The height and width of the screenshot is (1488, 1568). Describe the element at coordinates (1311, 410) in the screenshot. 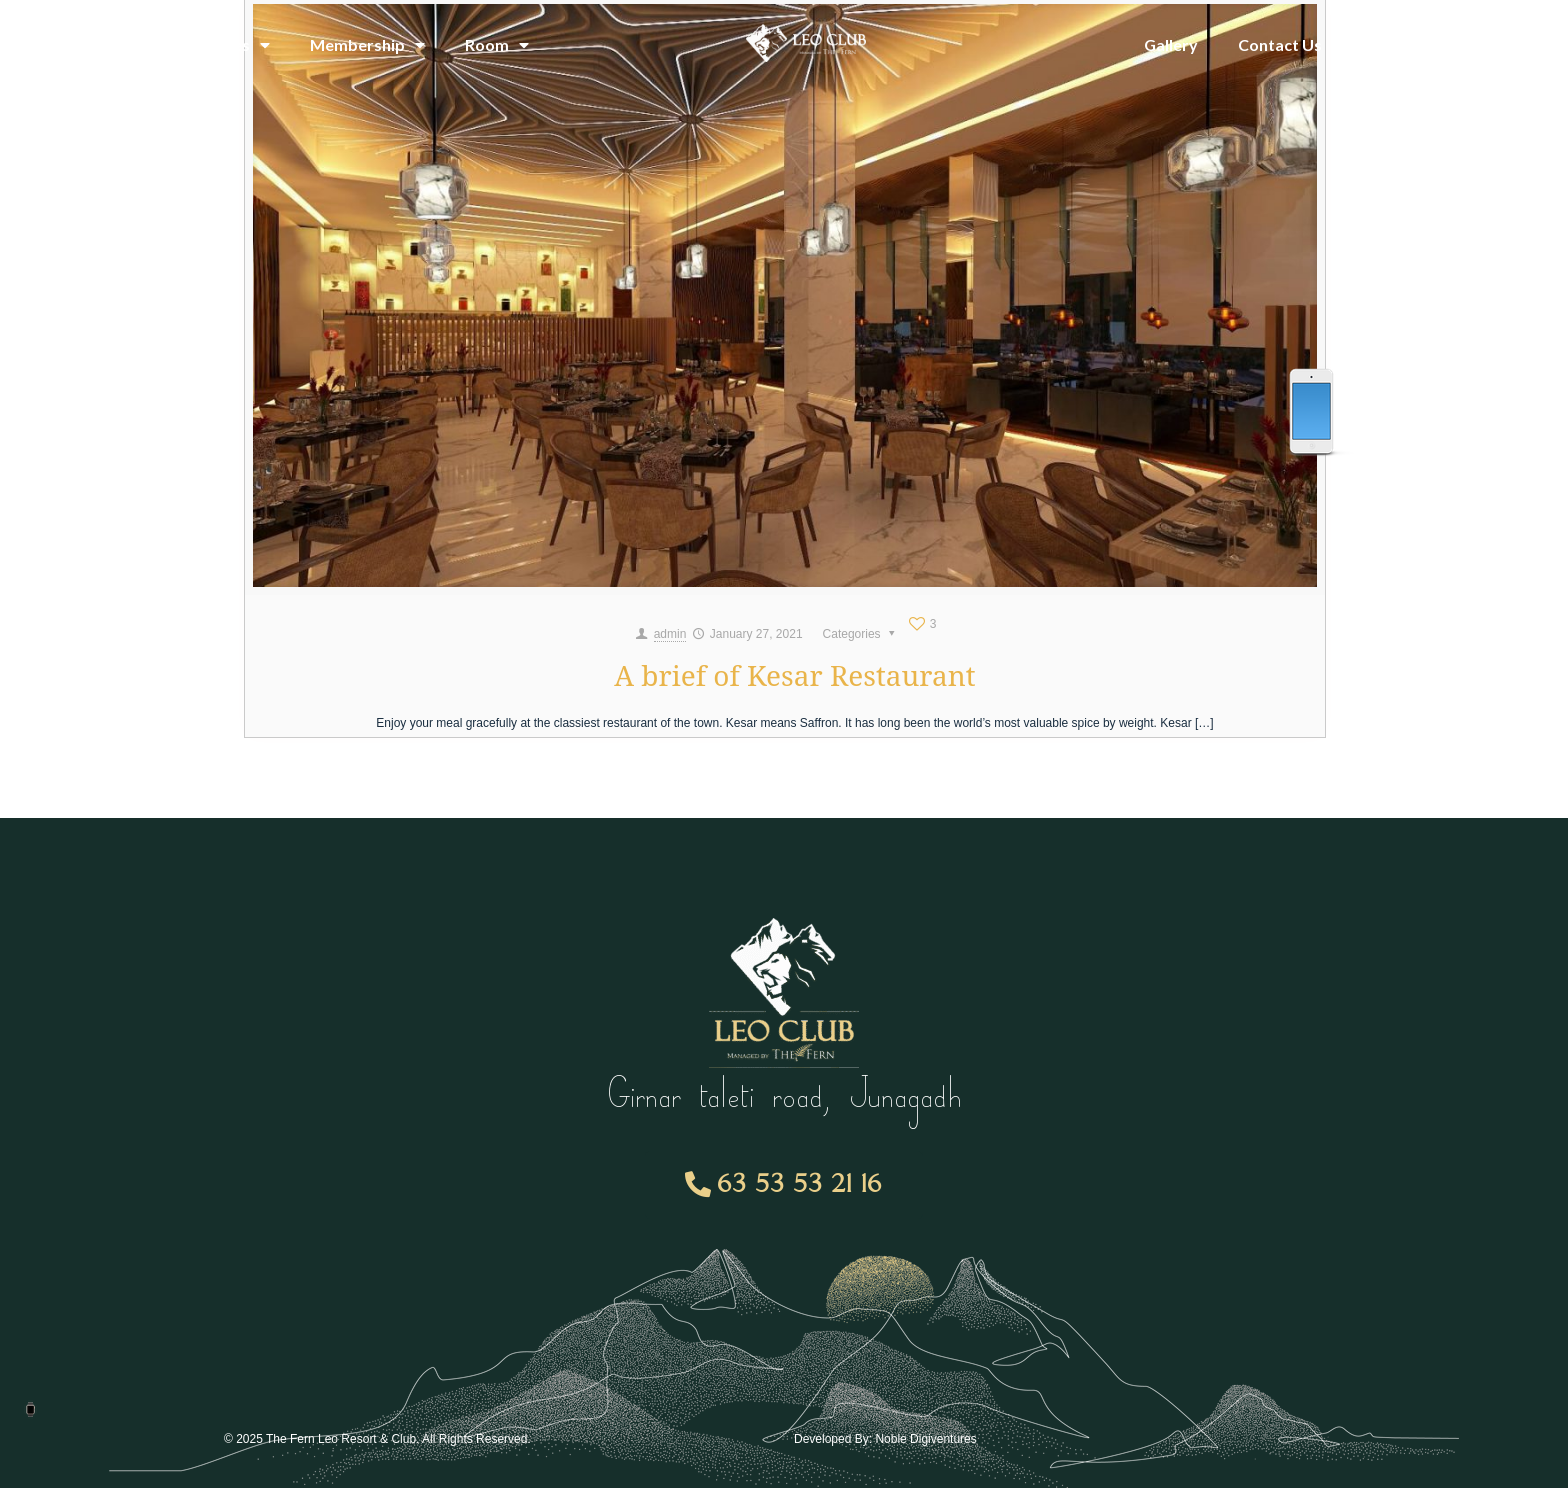

I see `iPod touch device connected` at that location.